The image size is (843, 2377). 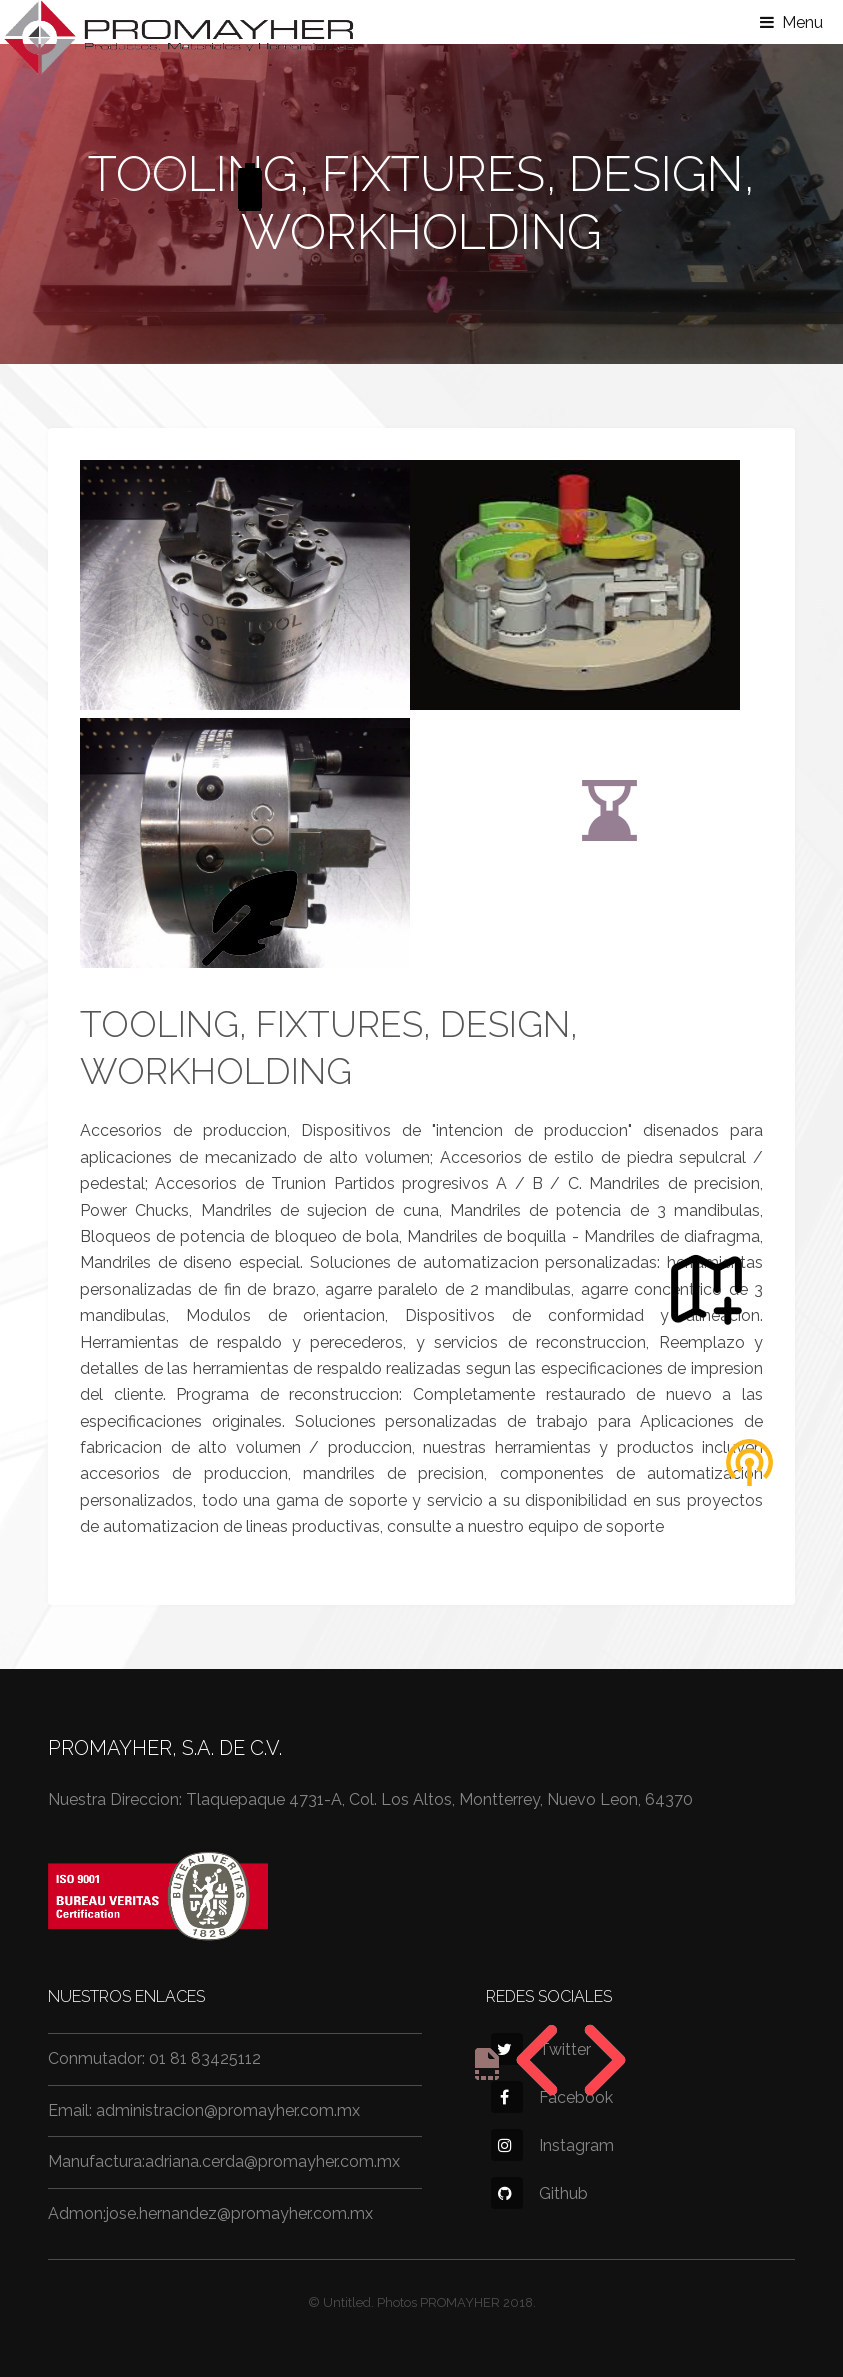 What do you see at coordinates (487, 2064) in the screenshot?
I see `file partially uploaded or in progress` at bounding box center [487, 2064].